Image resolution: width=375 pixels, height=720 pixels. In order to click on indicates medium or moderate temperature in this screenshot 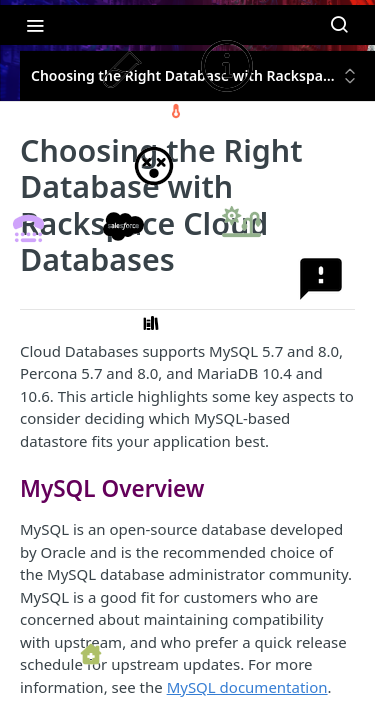, I will do `click(176, 111)`.